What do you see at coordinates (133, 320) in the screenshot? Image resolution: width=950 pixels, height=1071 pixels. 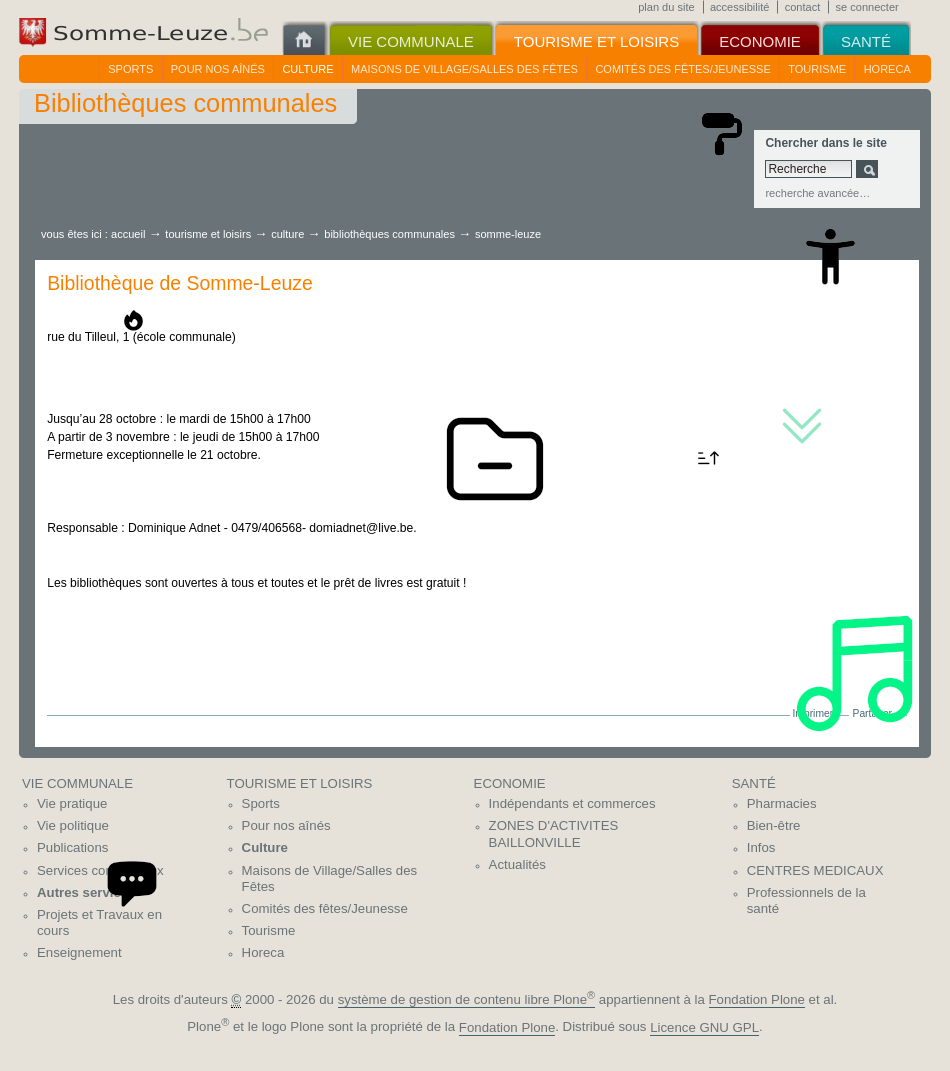 I see `indicates trending or popular content` at bounding box center [133, 320].